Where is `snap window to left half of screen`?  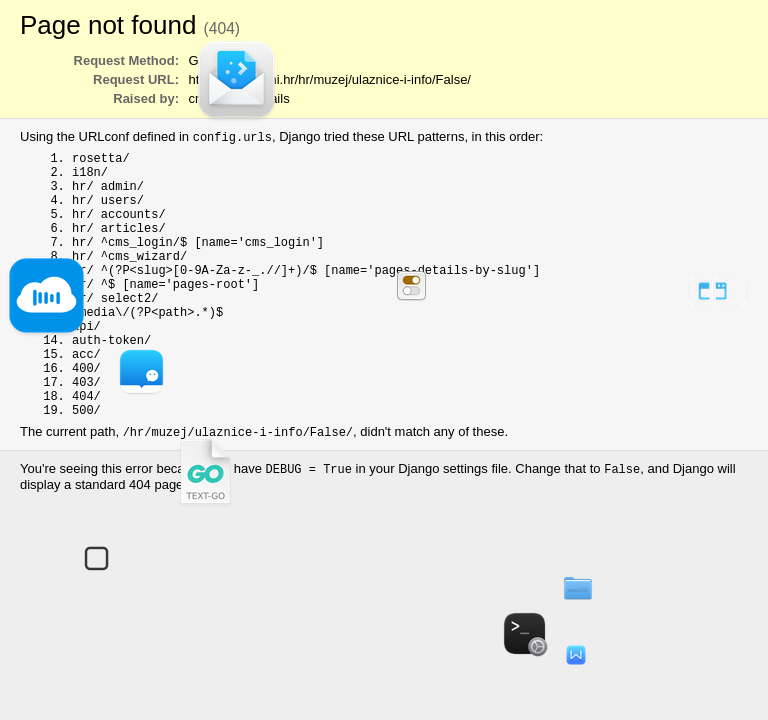 snap window to left half of screen is located at coordinates (718, 291).